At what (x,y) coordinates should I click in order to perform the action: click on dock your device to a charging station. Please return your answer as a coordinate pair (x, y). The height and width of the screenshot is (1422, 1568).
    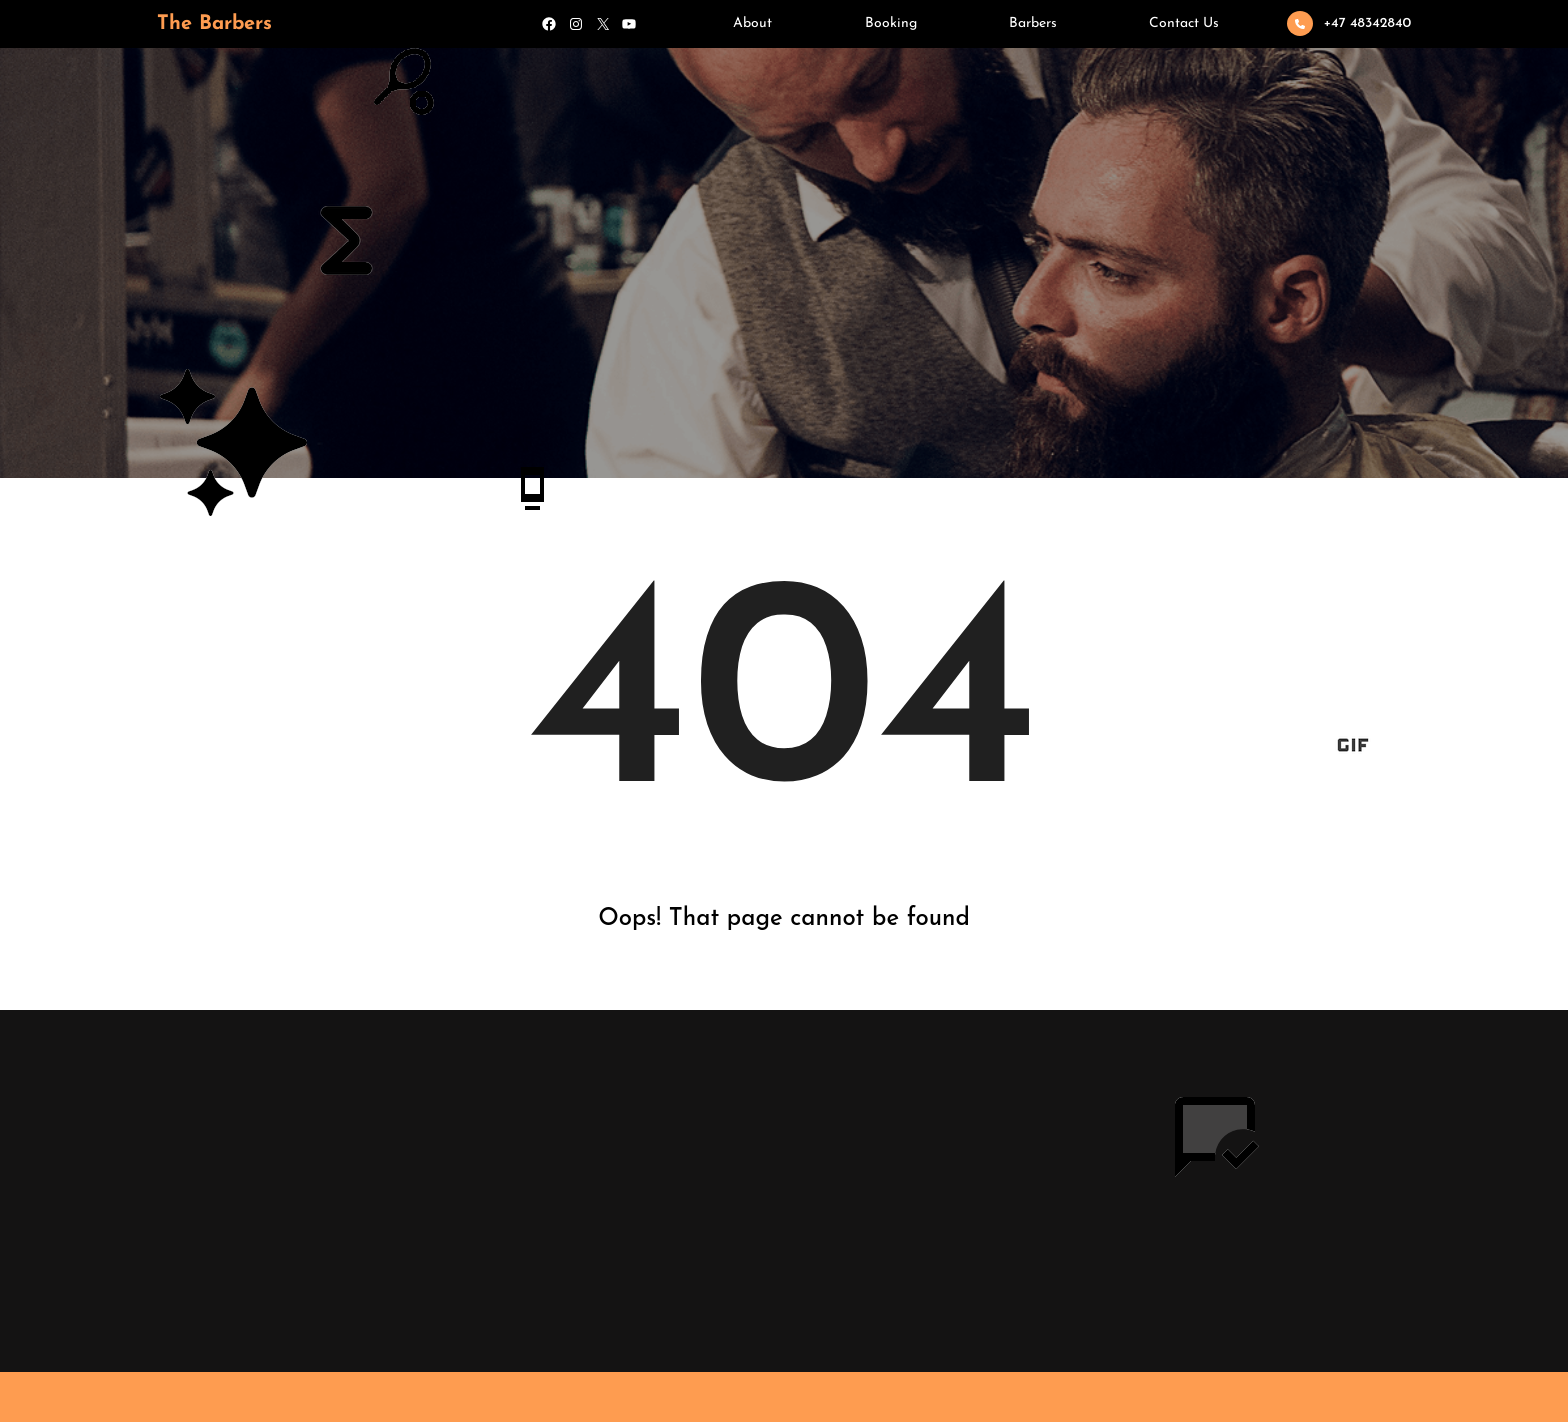
    Looking at the image, I should click on (532, 488).